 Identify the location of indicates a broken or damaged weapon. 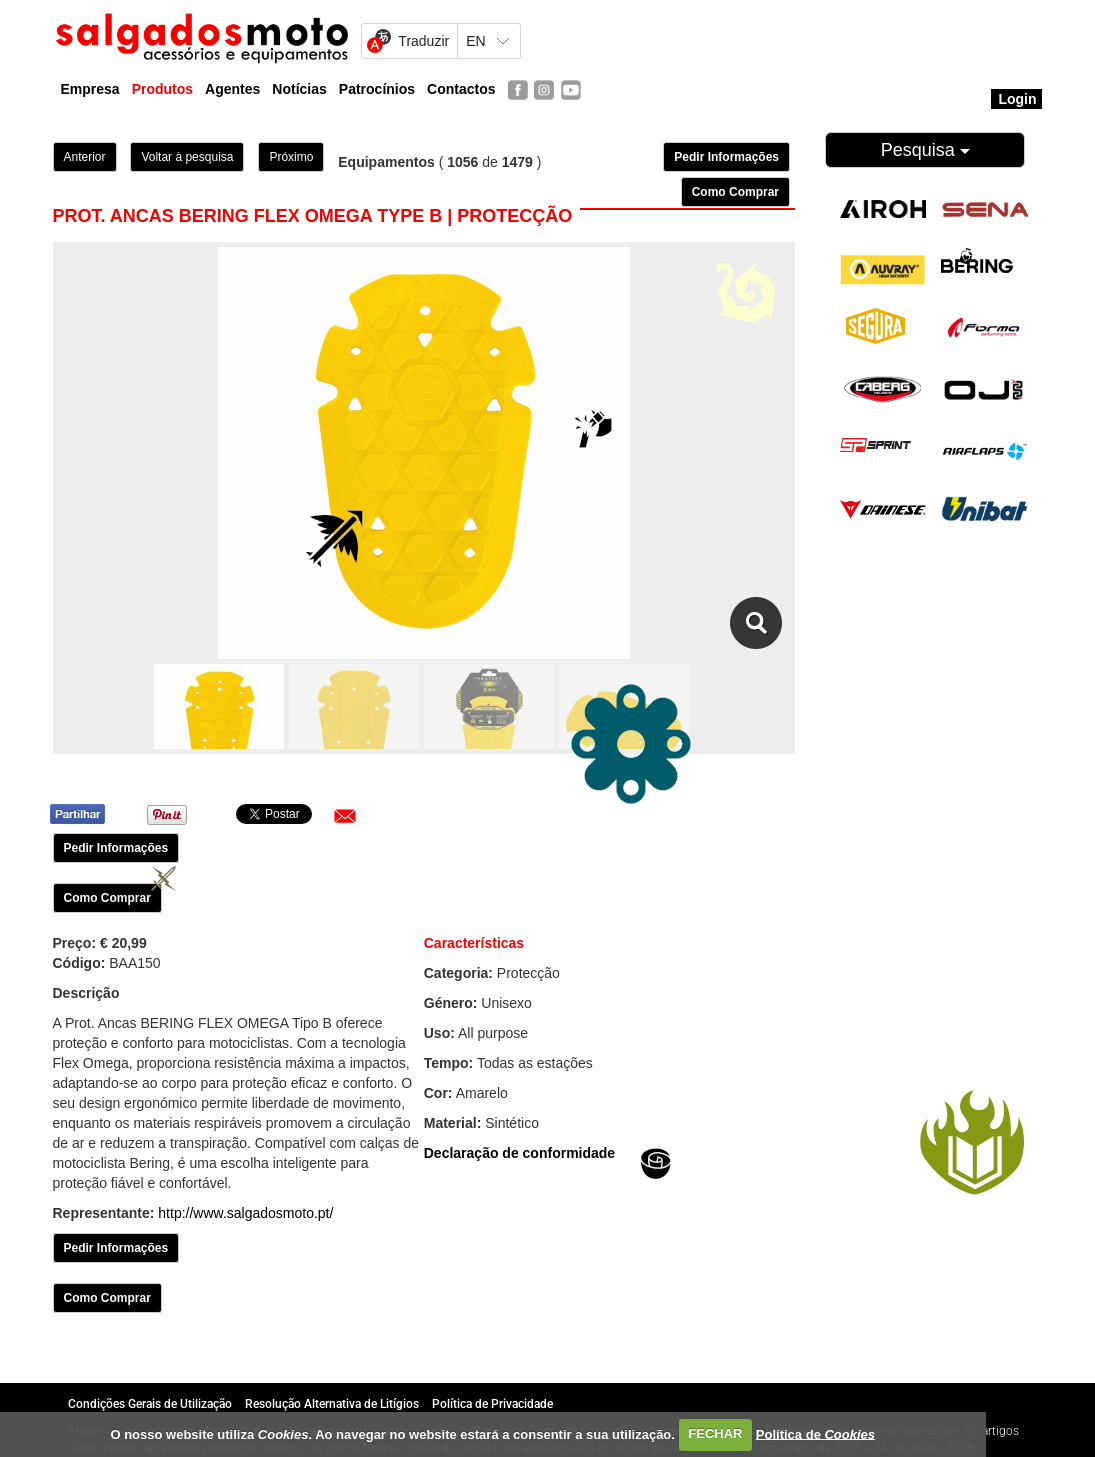
(592, 428).